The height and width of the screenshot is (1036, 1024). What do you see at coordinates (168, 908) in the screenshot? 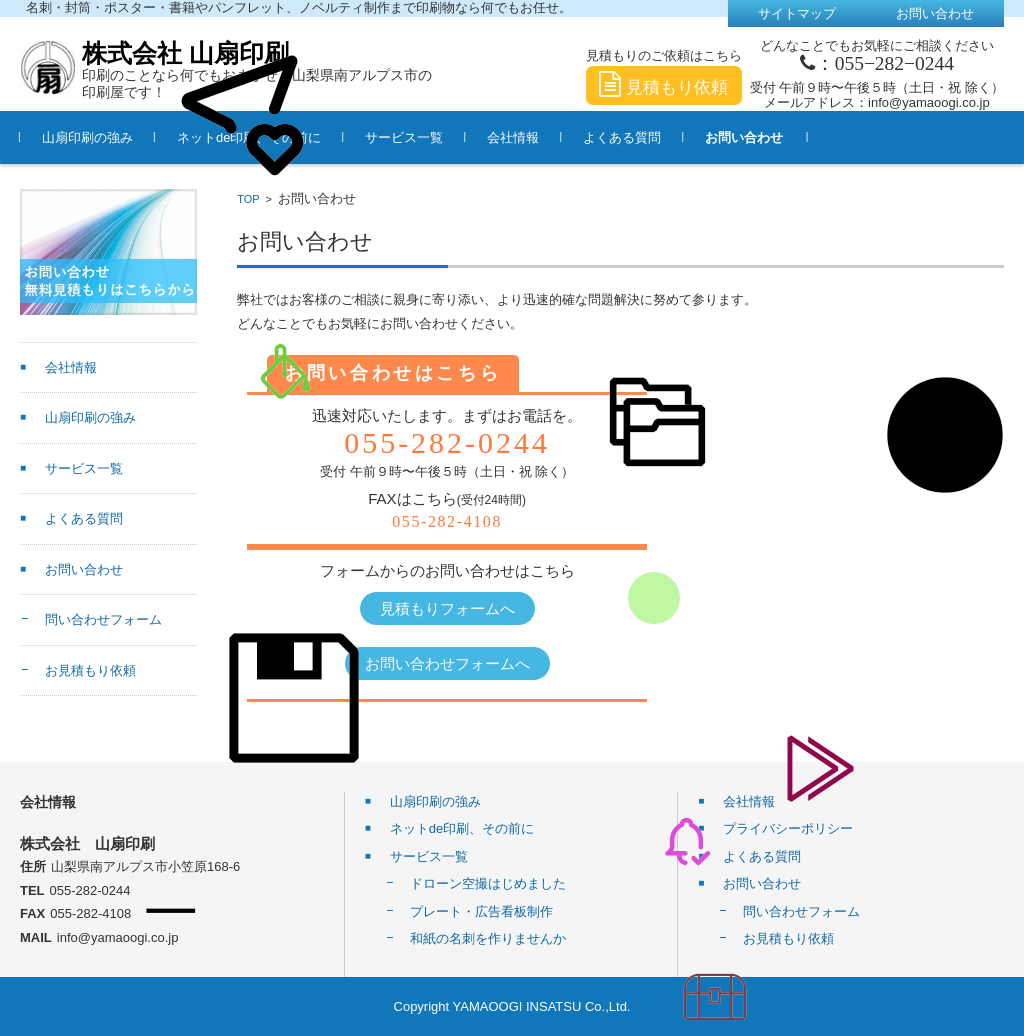
I see `minimize the current window` at bounding box center [168, 908].